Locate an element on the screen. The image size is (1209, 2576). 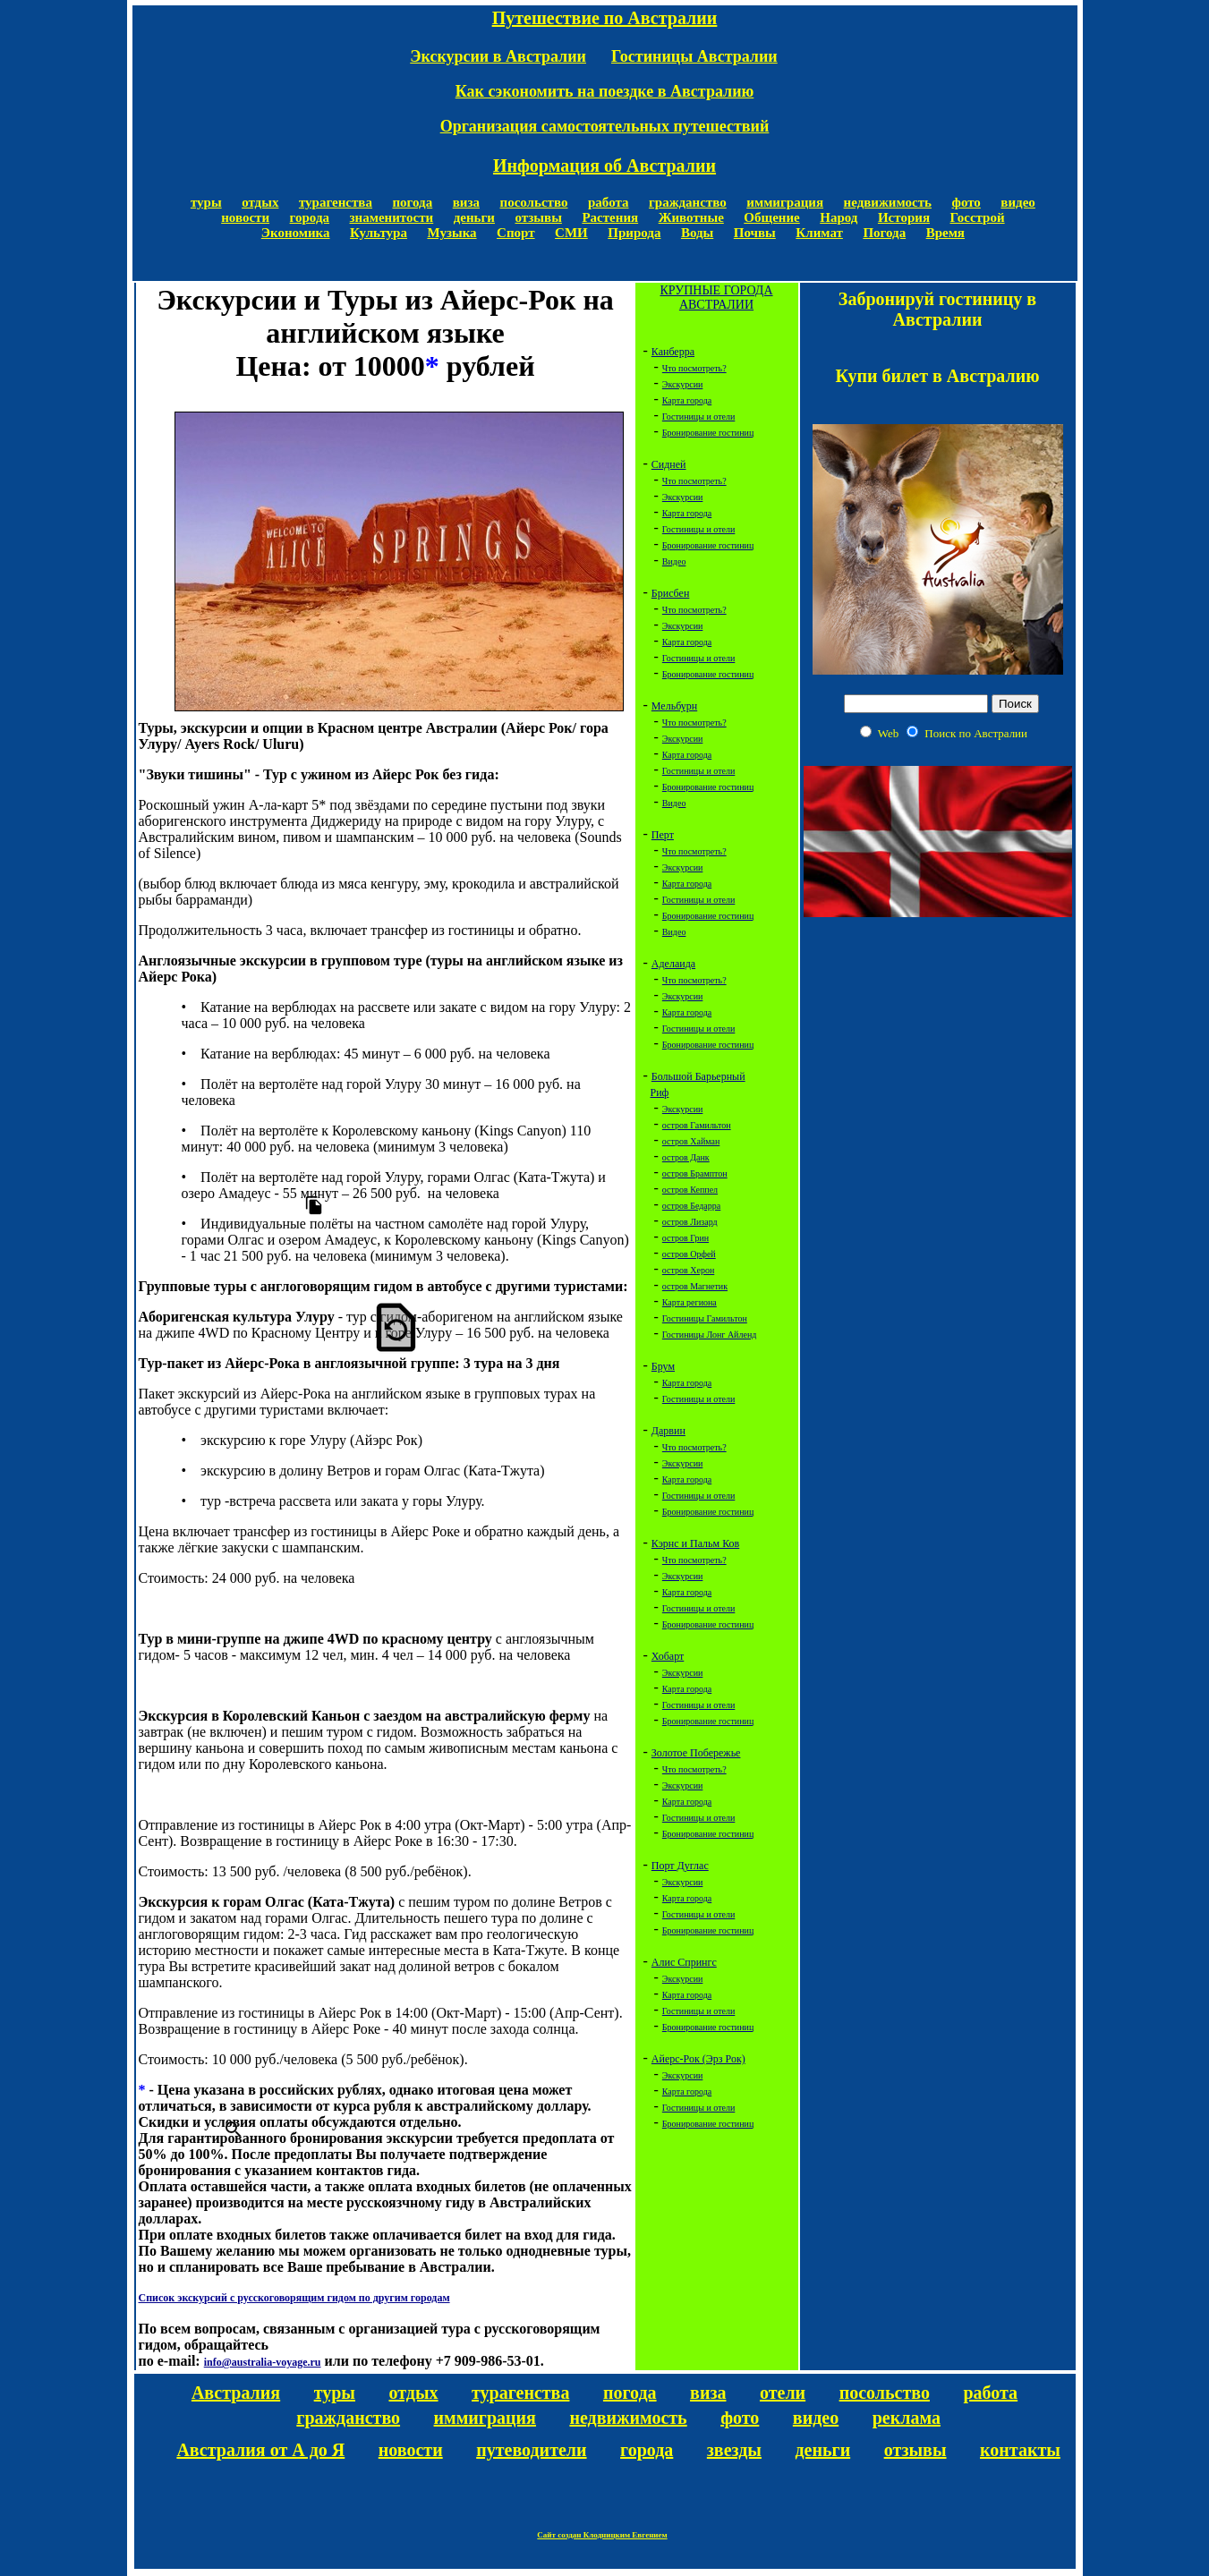
copy file to clipboard is located at coordinates (314, 1205).